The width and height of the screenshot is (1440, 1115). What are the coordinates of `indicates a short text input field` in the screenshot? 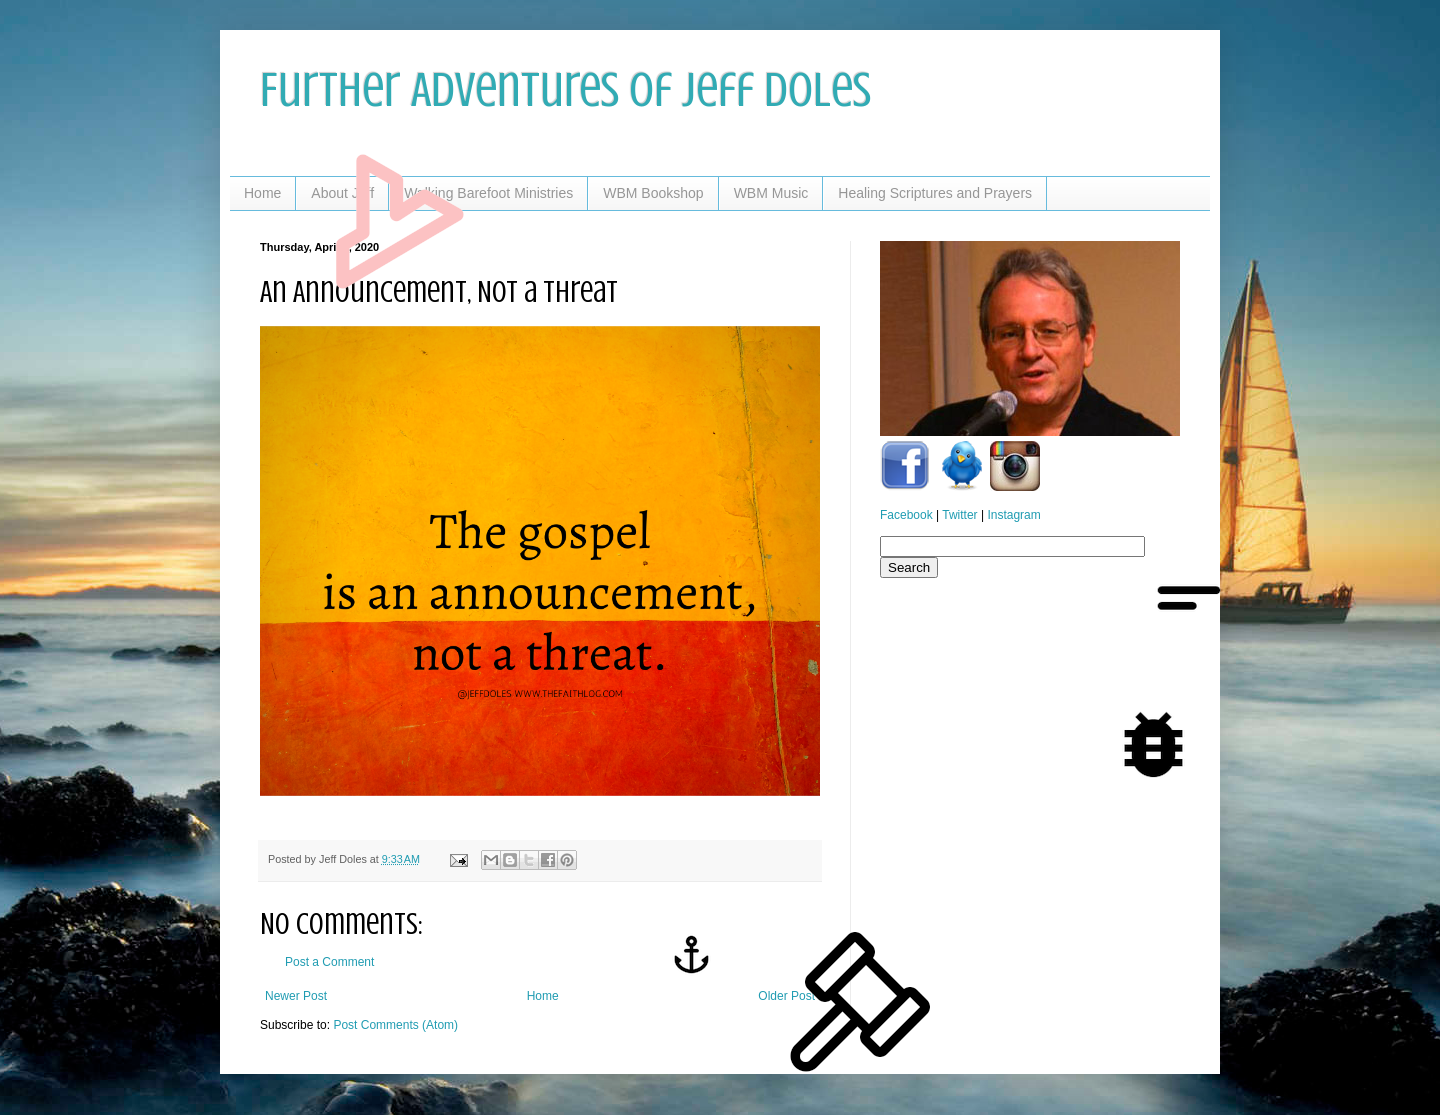 It's located at (1189, 598).